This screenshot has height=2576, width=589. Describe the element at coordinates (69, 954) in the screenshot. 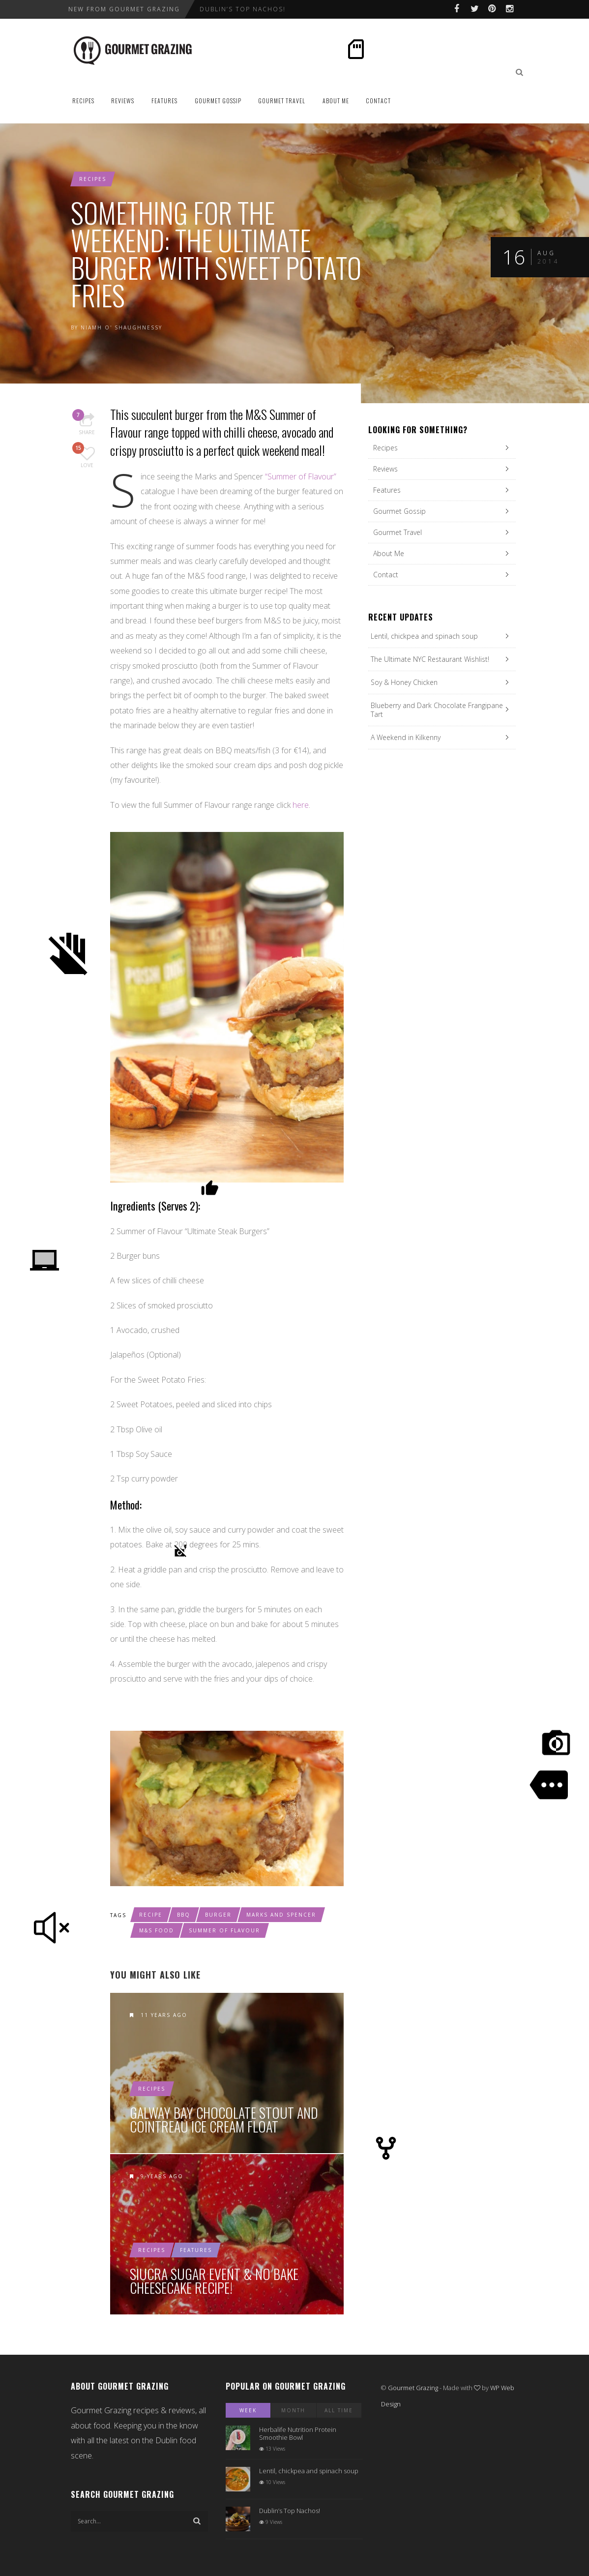

I see `do not touch - indicates touchscreen disabled` at that location.